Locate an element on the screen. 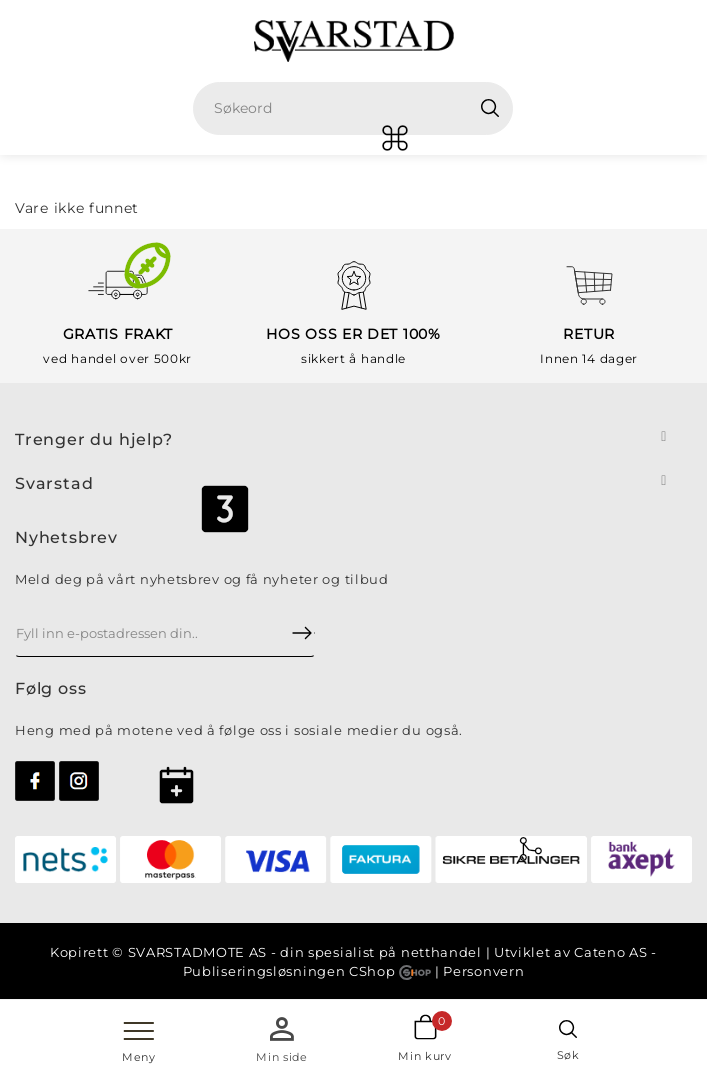  keyboard shortcut or command key symbol is located at coordinates (395, 138).